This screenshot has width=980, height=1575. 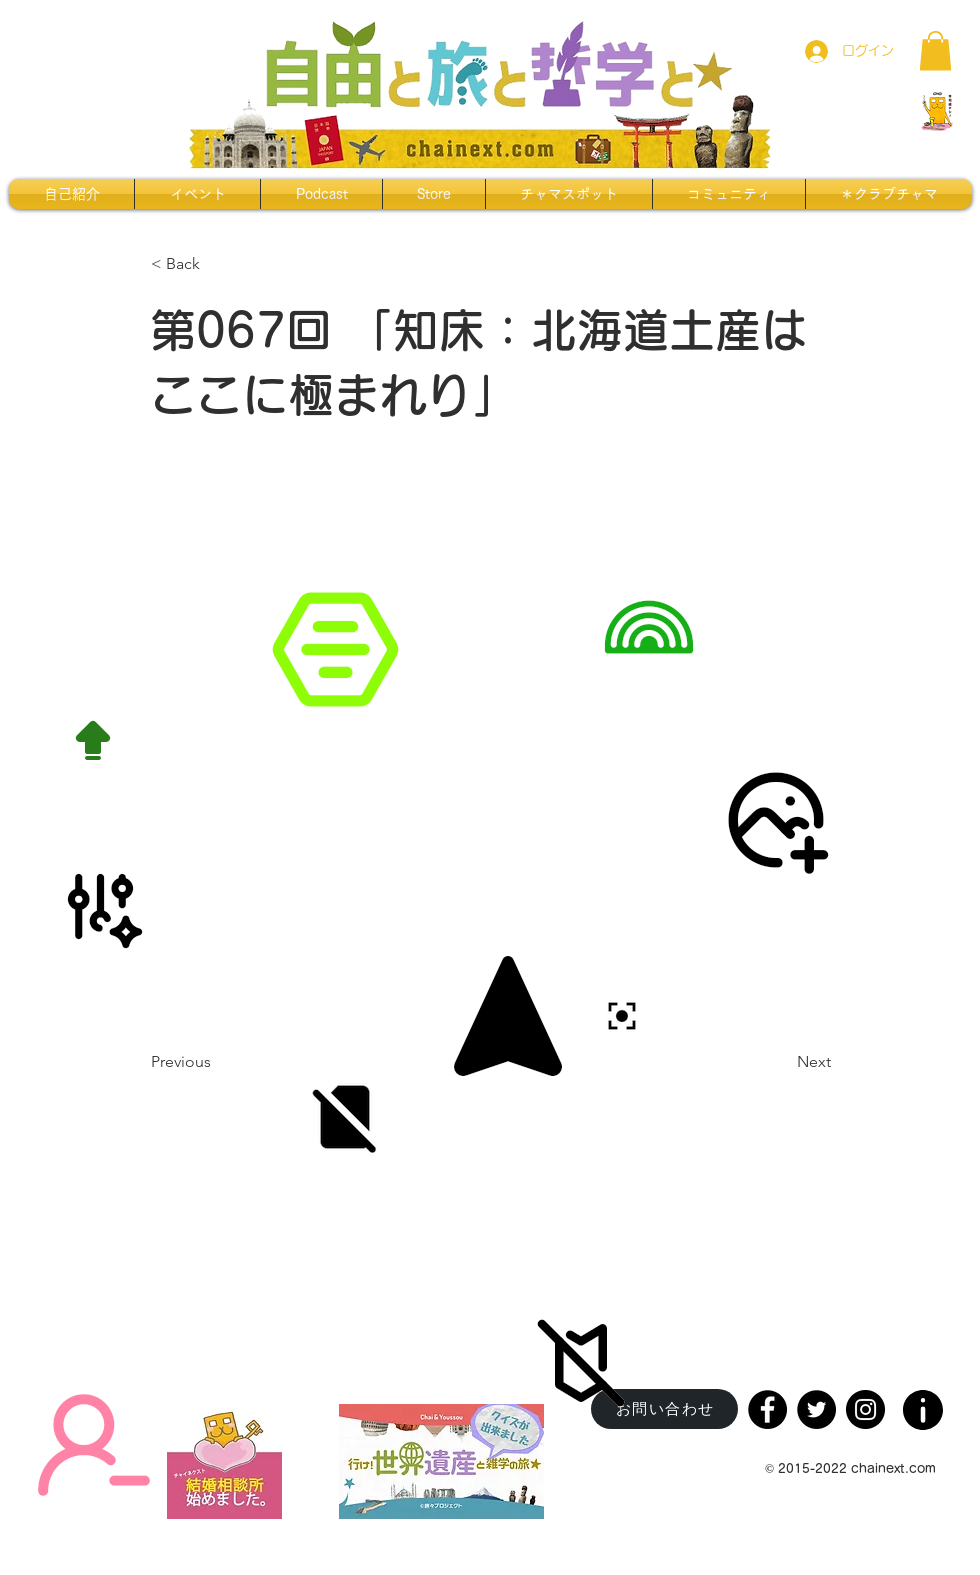 What do you see at coordinates (335, 649) in the screenshot?
I see `open the Bumble dating app` at bounding box center [335, 649].